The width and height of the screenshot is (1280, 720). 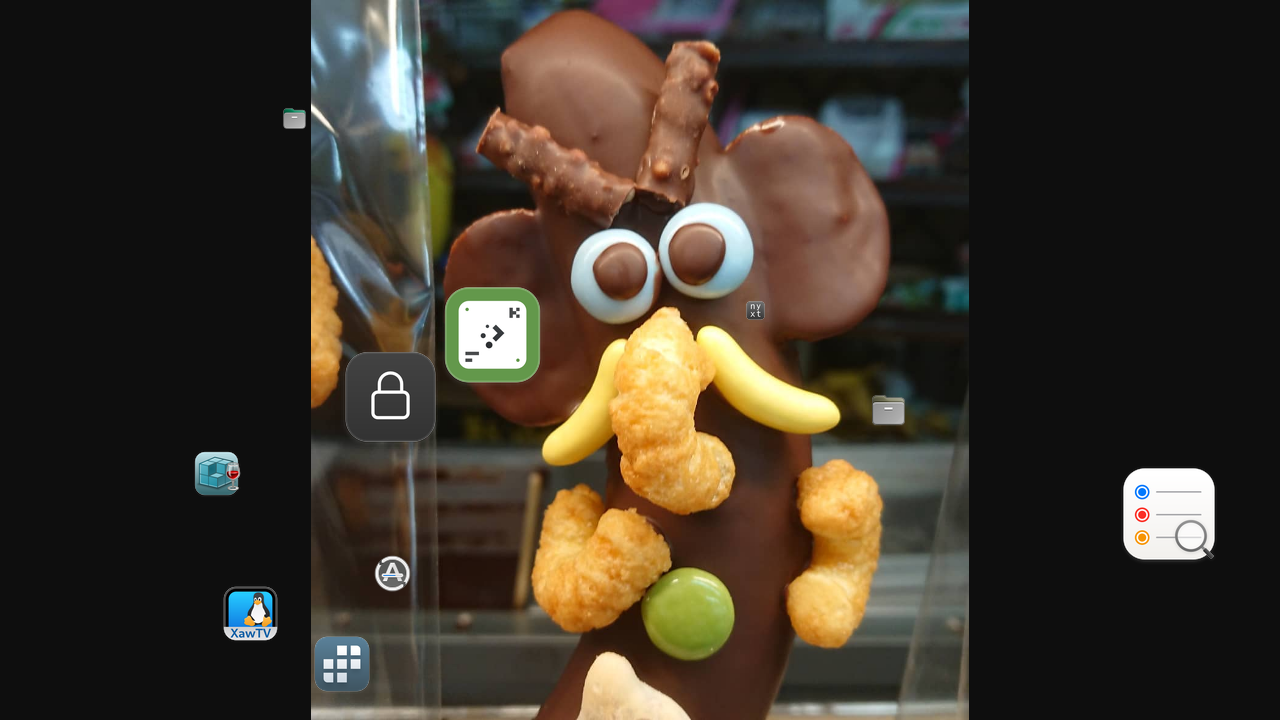 What do you see at coordinates (1169, 514) in the screenshot?
I see `open the log viewer application` at bounding box center [1169, 514].